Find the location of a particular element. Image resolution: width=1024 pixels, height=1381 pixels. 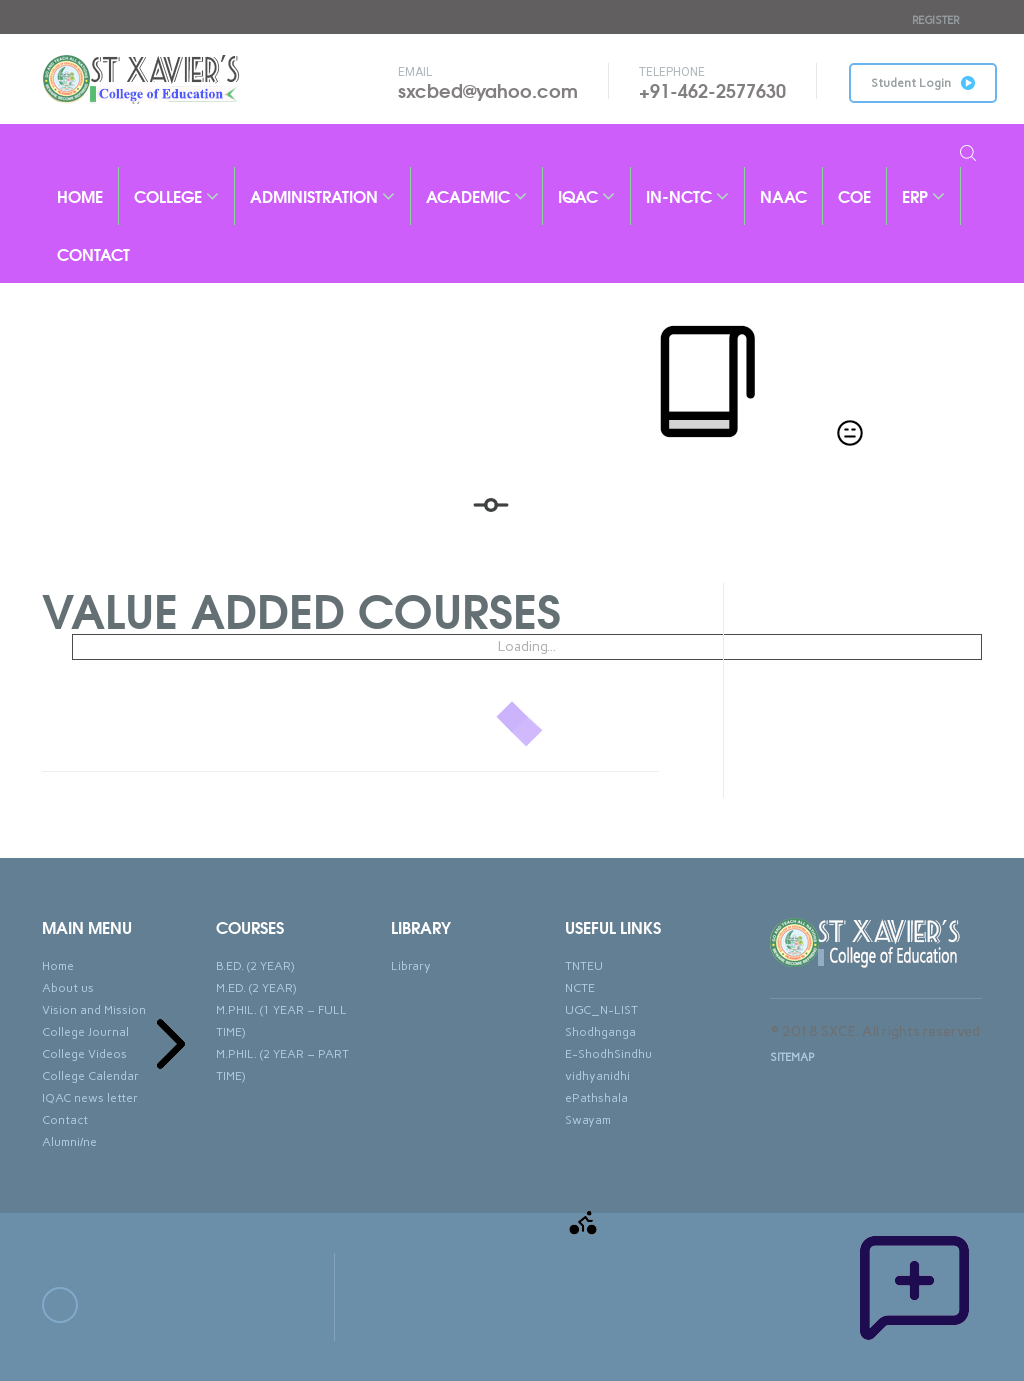

view commit history on current branch is located at coordinates (491, 505).